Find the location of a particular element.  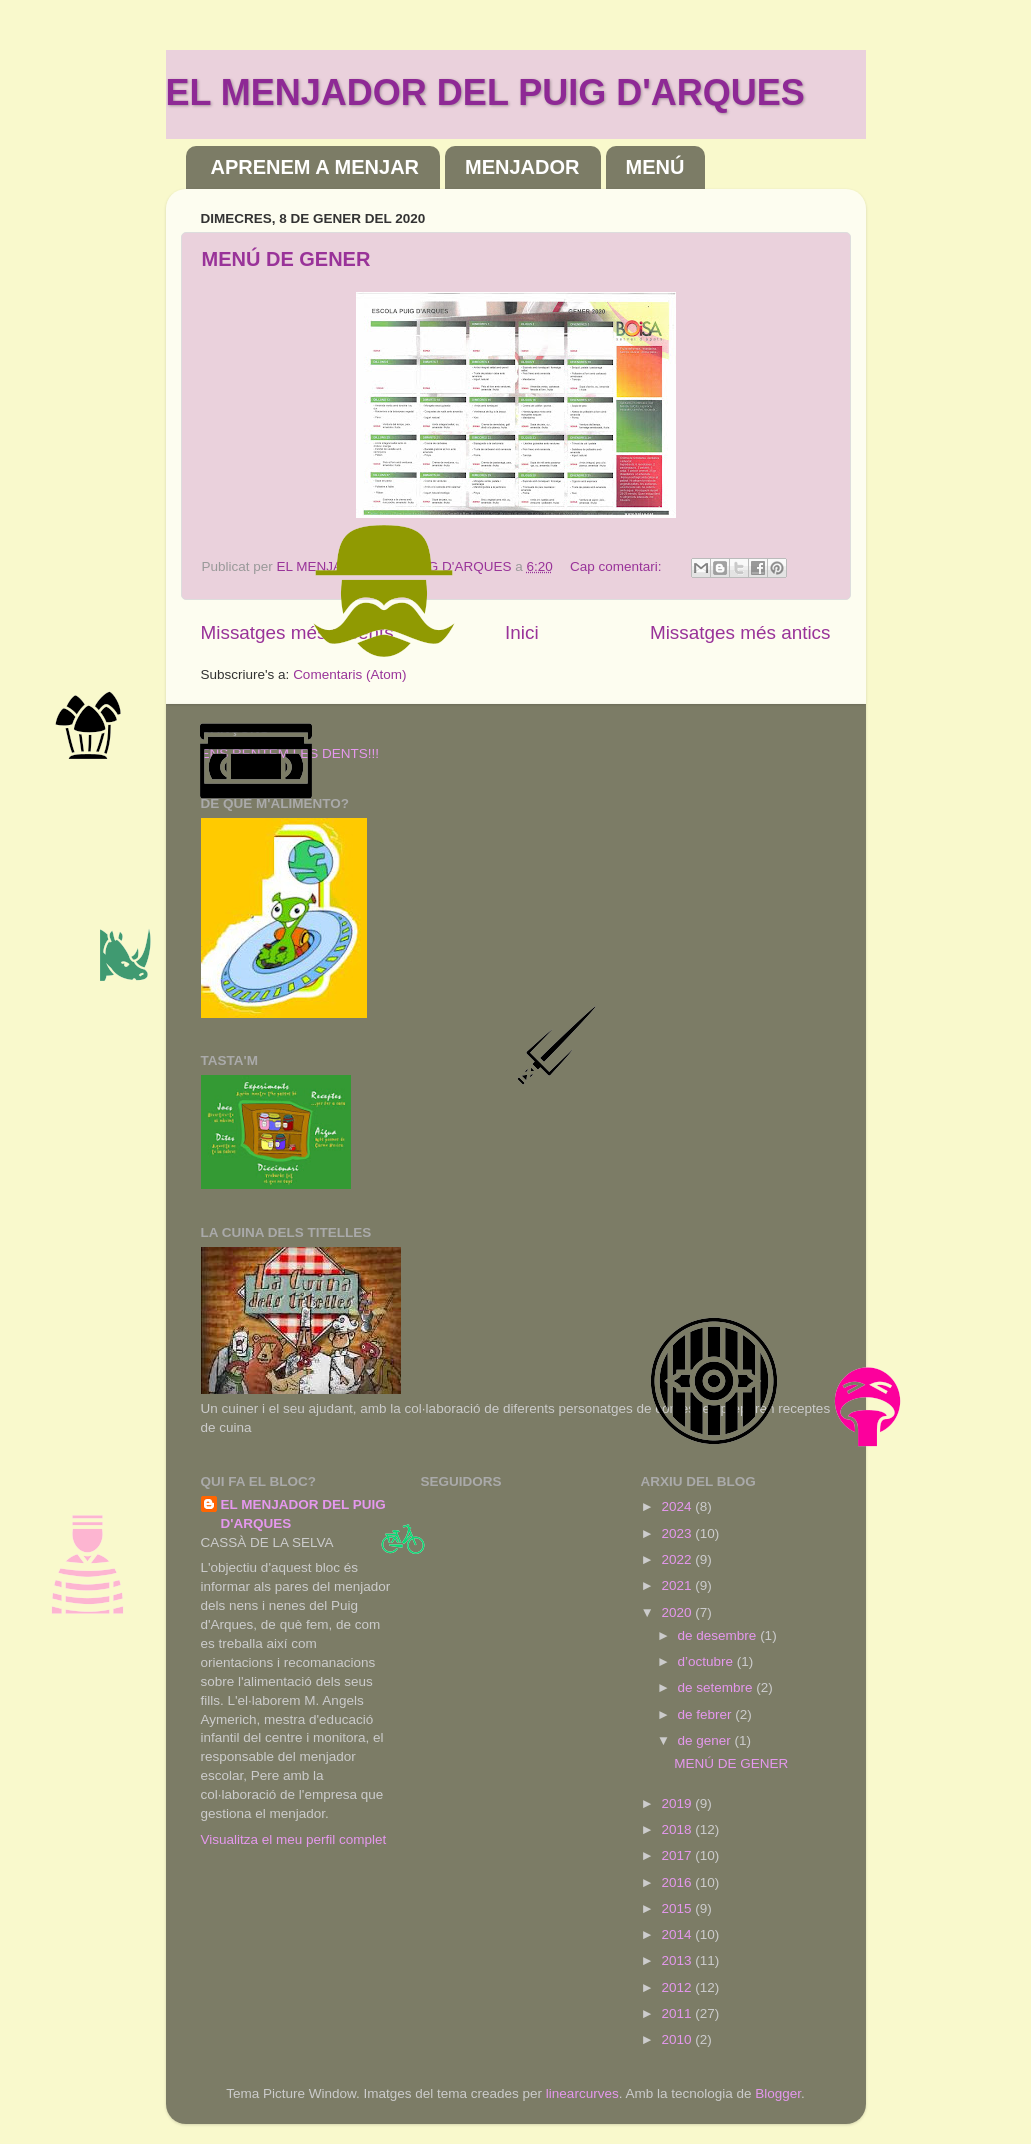

select a defensive item or shield equipment is located at coordinates (714, 1381).